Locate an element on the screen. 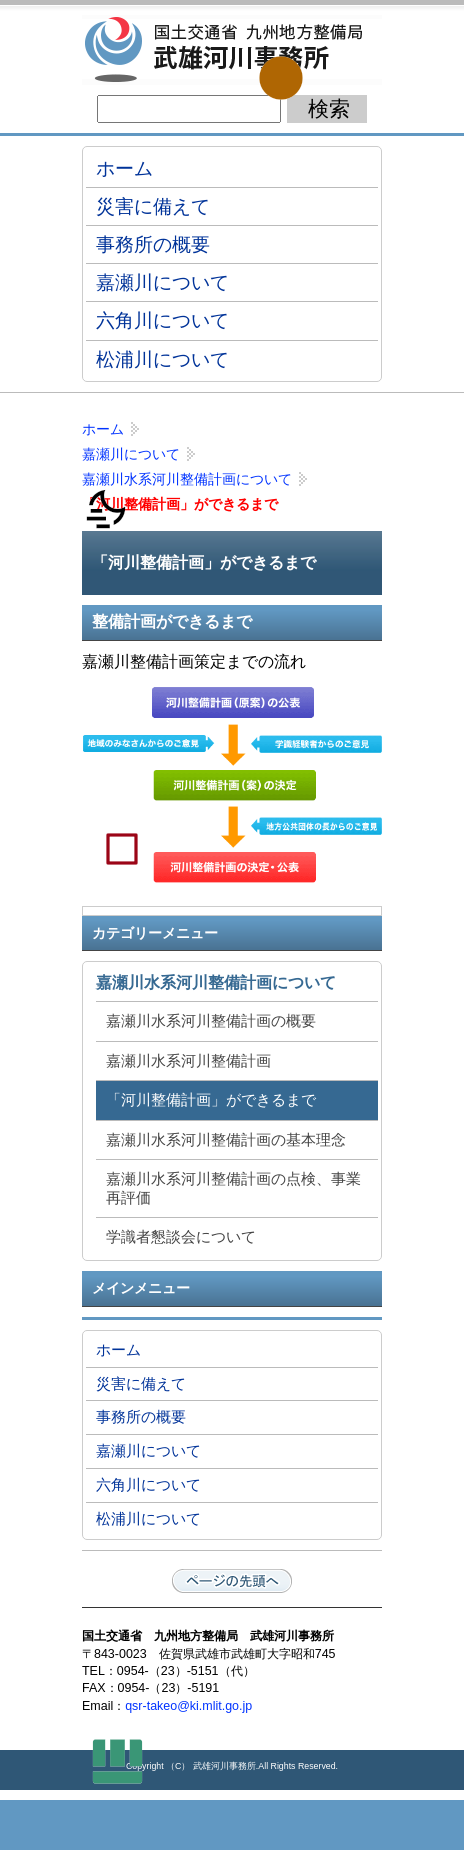 This screenshot has width=464, height=1850. unselected radio button or toggle option is located at coordinates (281, 78).